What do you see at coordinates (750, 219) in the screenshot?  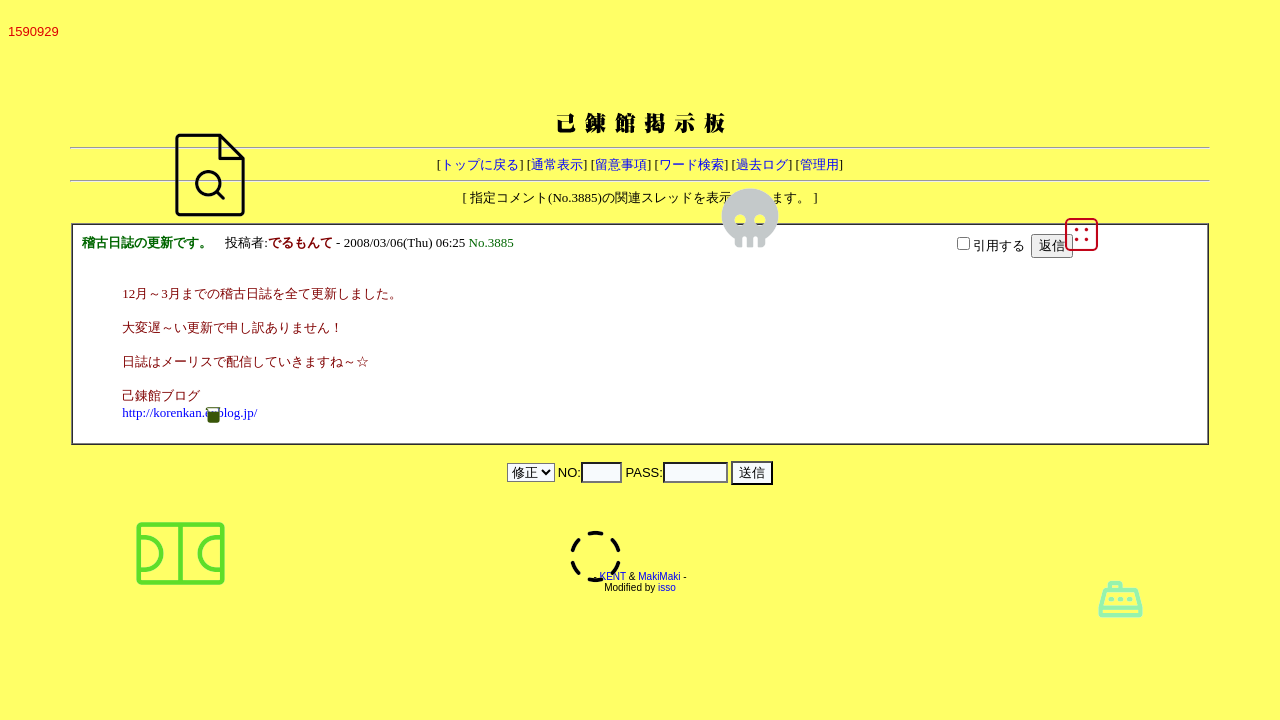 I see `indicates dangerous or harmful content` at bounding box center [750, 219].